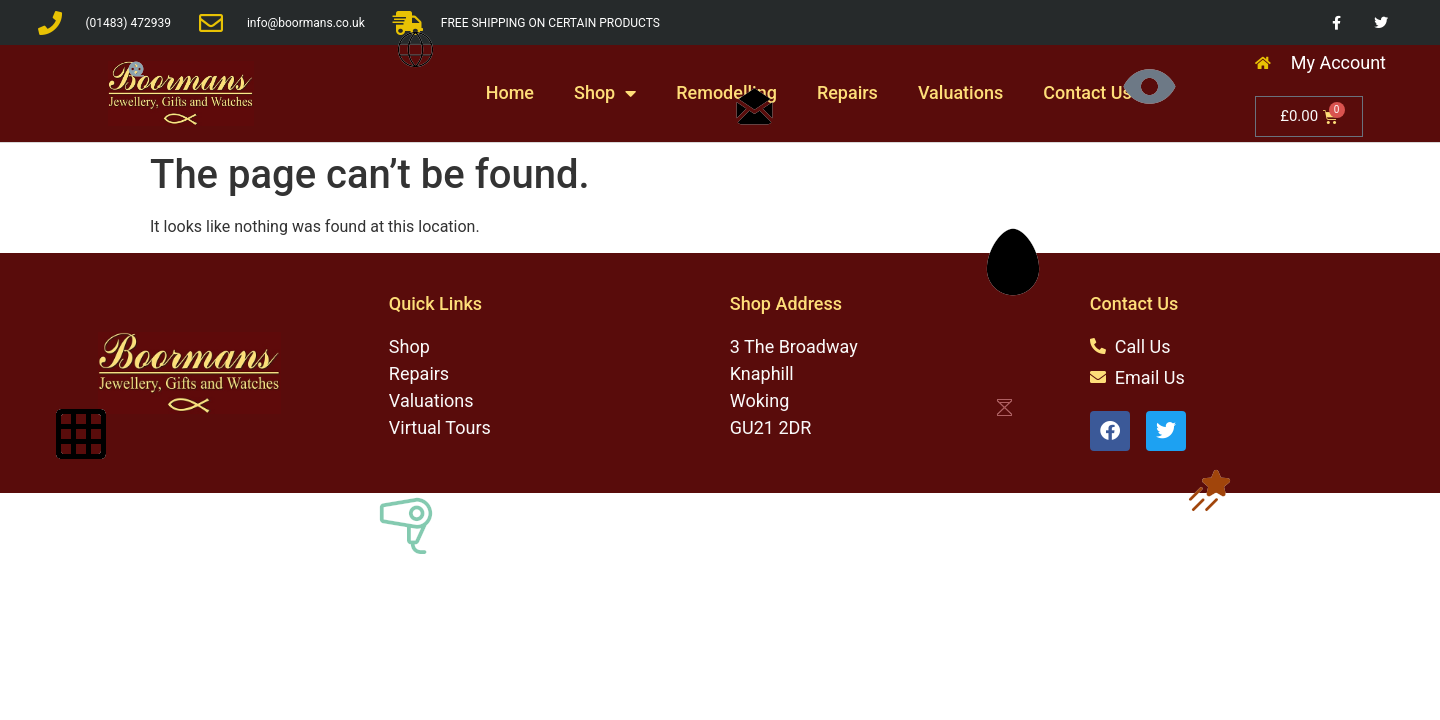 The image size is (1440, 720). I want to click on hair styling or salon services, so click(407, 523).